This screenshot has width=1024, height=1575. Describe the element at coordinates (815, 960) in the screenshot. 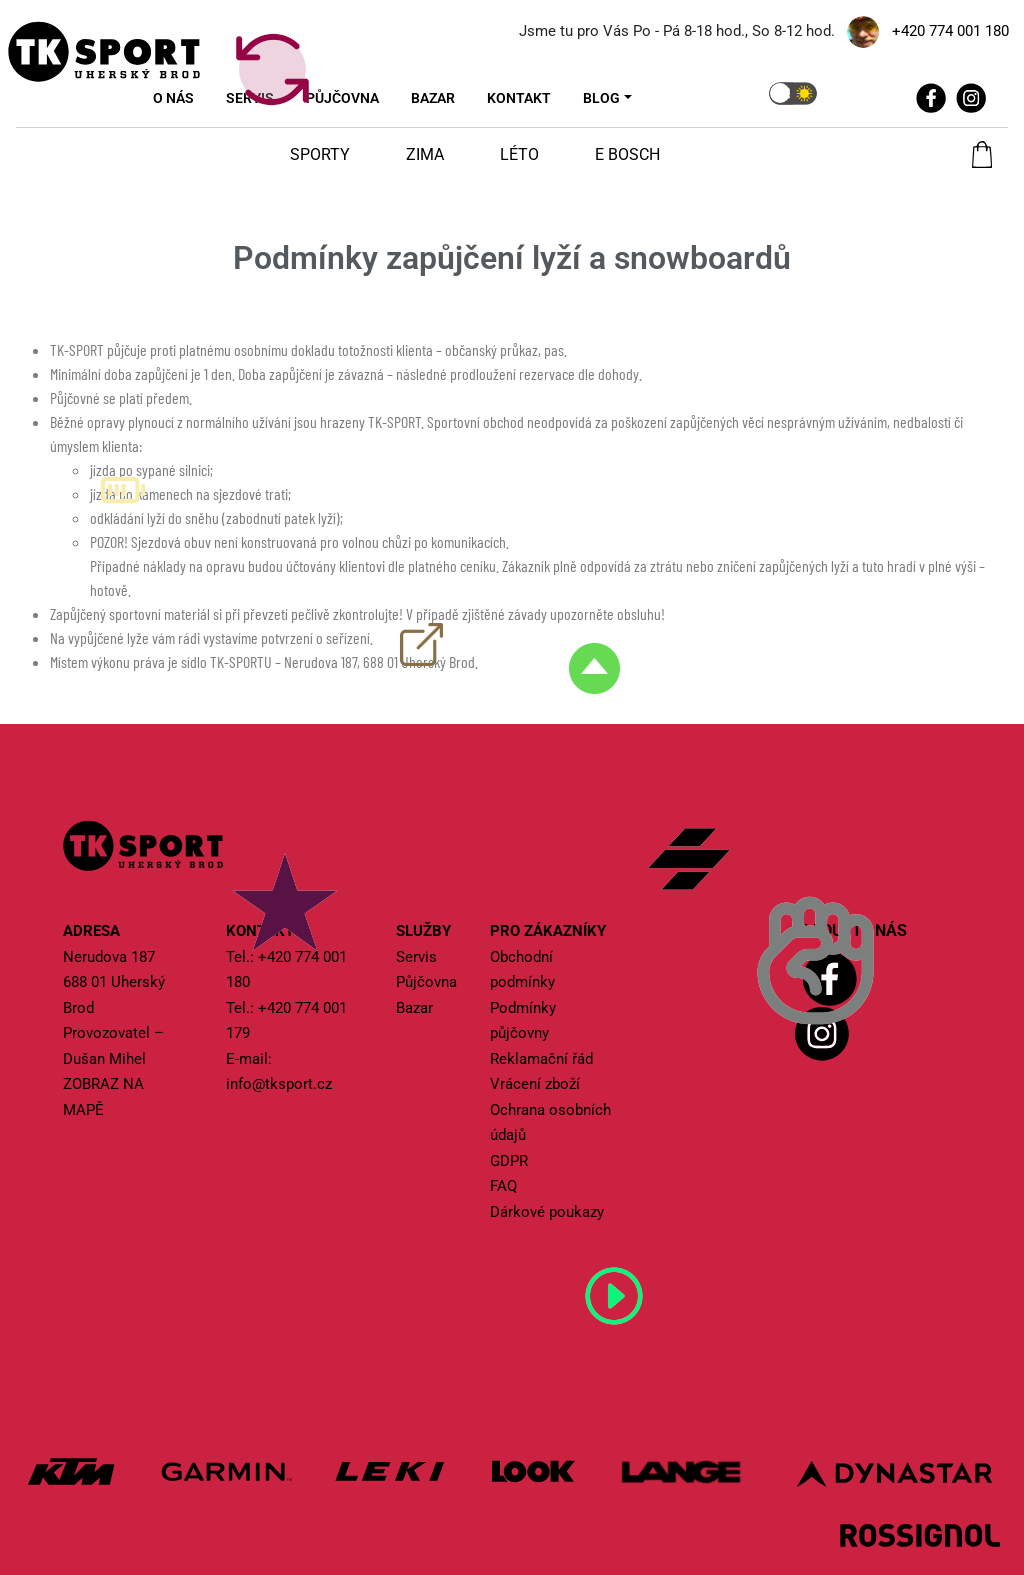

I see `indicate solidarity or support` at that location.